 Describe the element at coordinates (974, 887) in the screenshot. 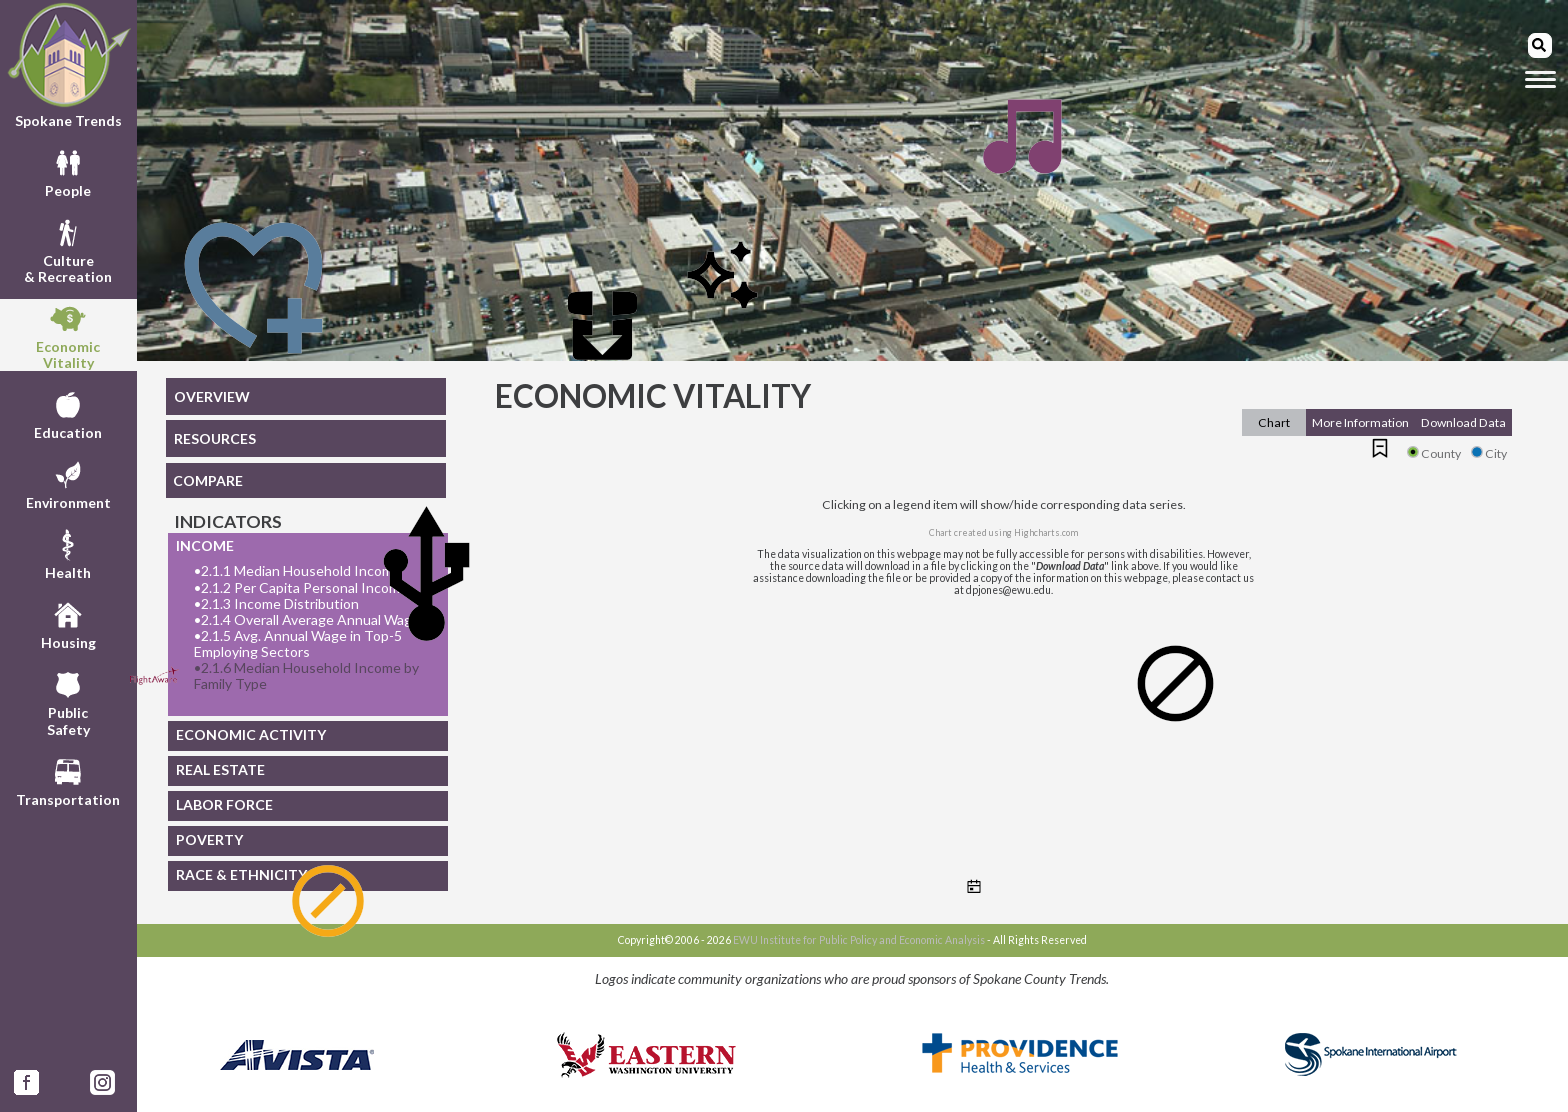

I see `view or create a calendar event` at that location.